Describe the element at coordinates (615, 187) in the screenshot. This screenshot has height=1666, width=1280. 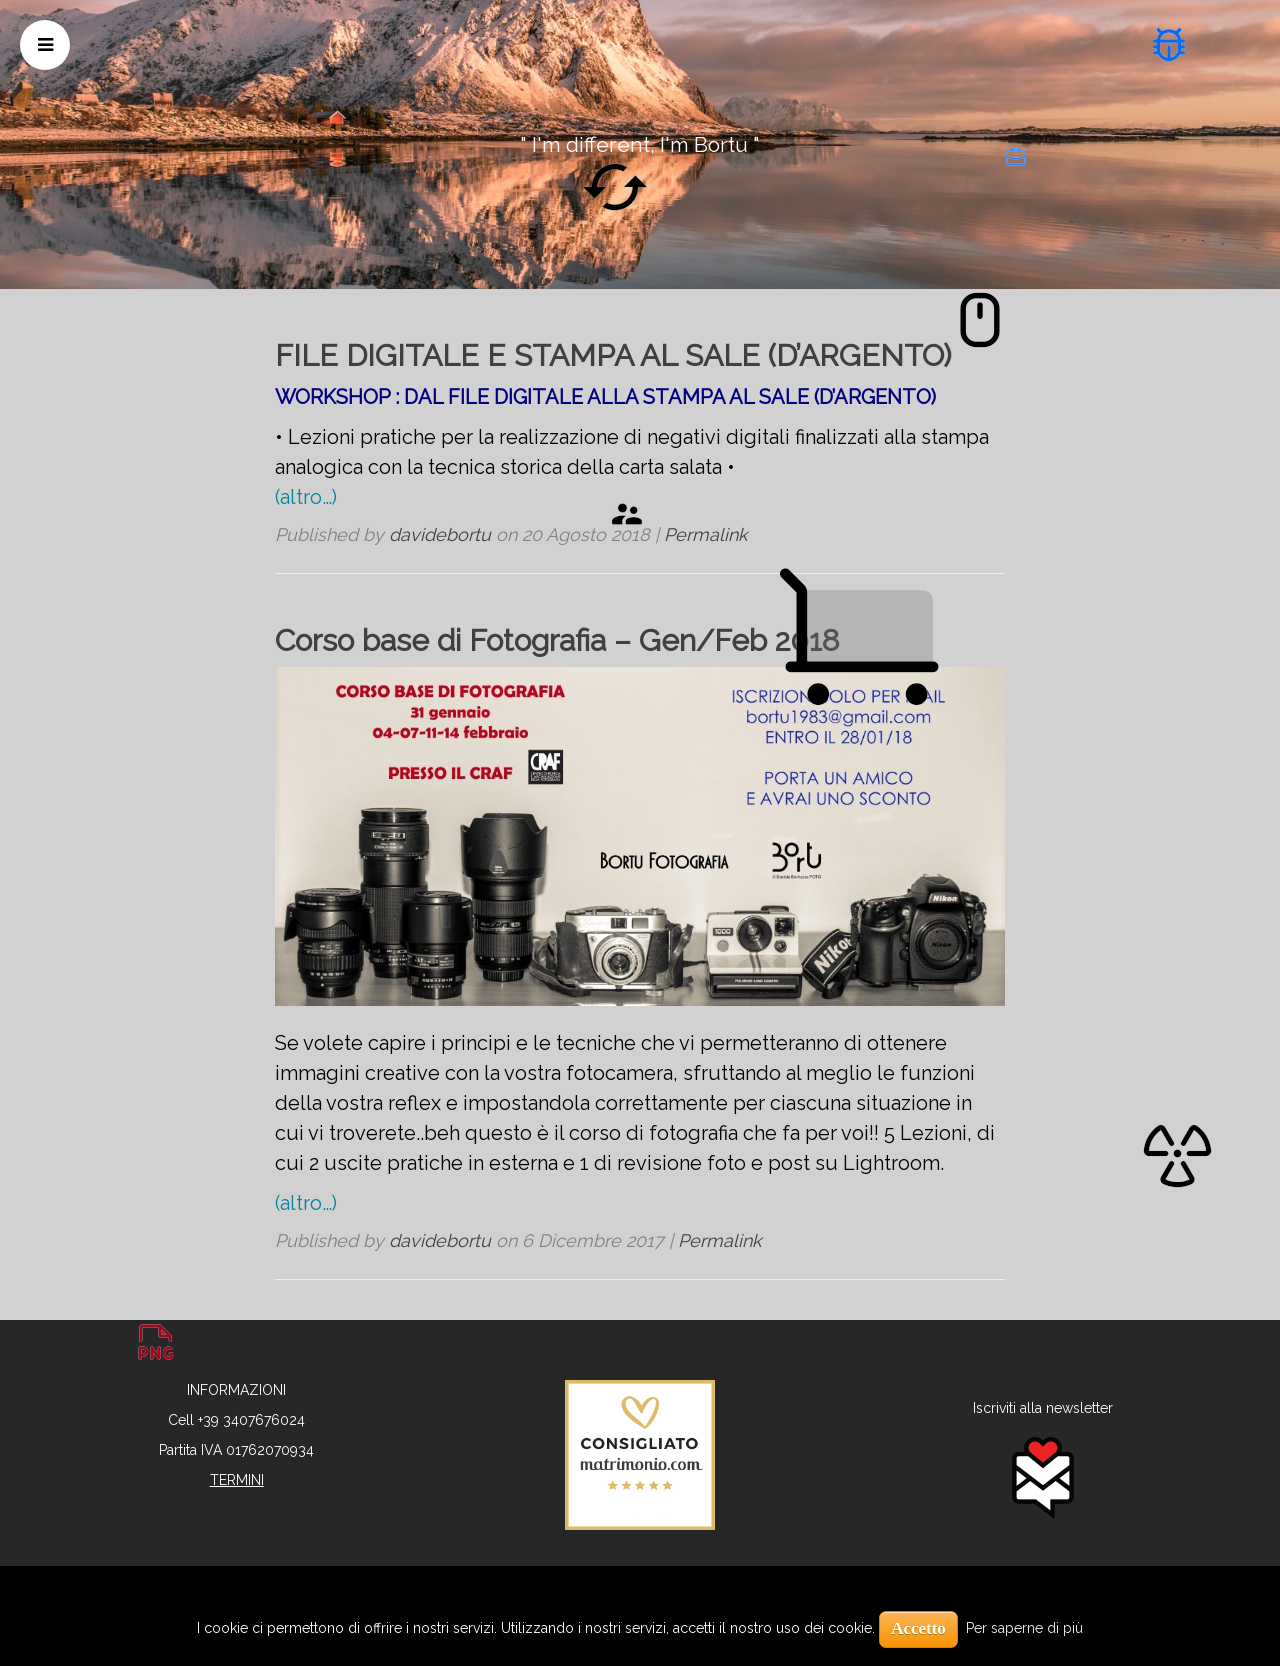
I see `refresh or reload content` at that location.